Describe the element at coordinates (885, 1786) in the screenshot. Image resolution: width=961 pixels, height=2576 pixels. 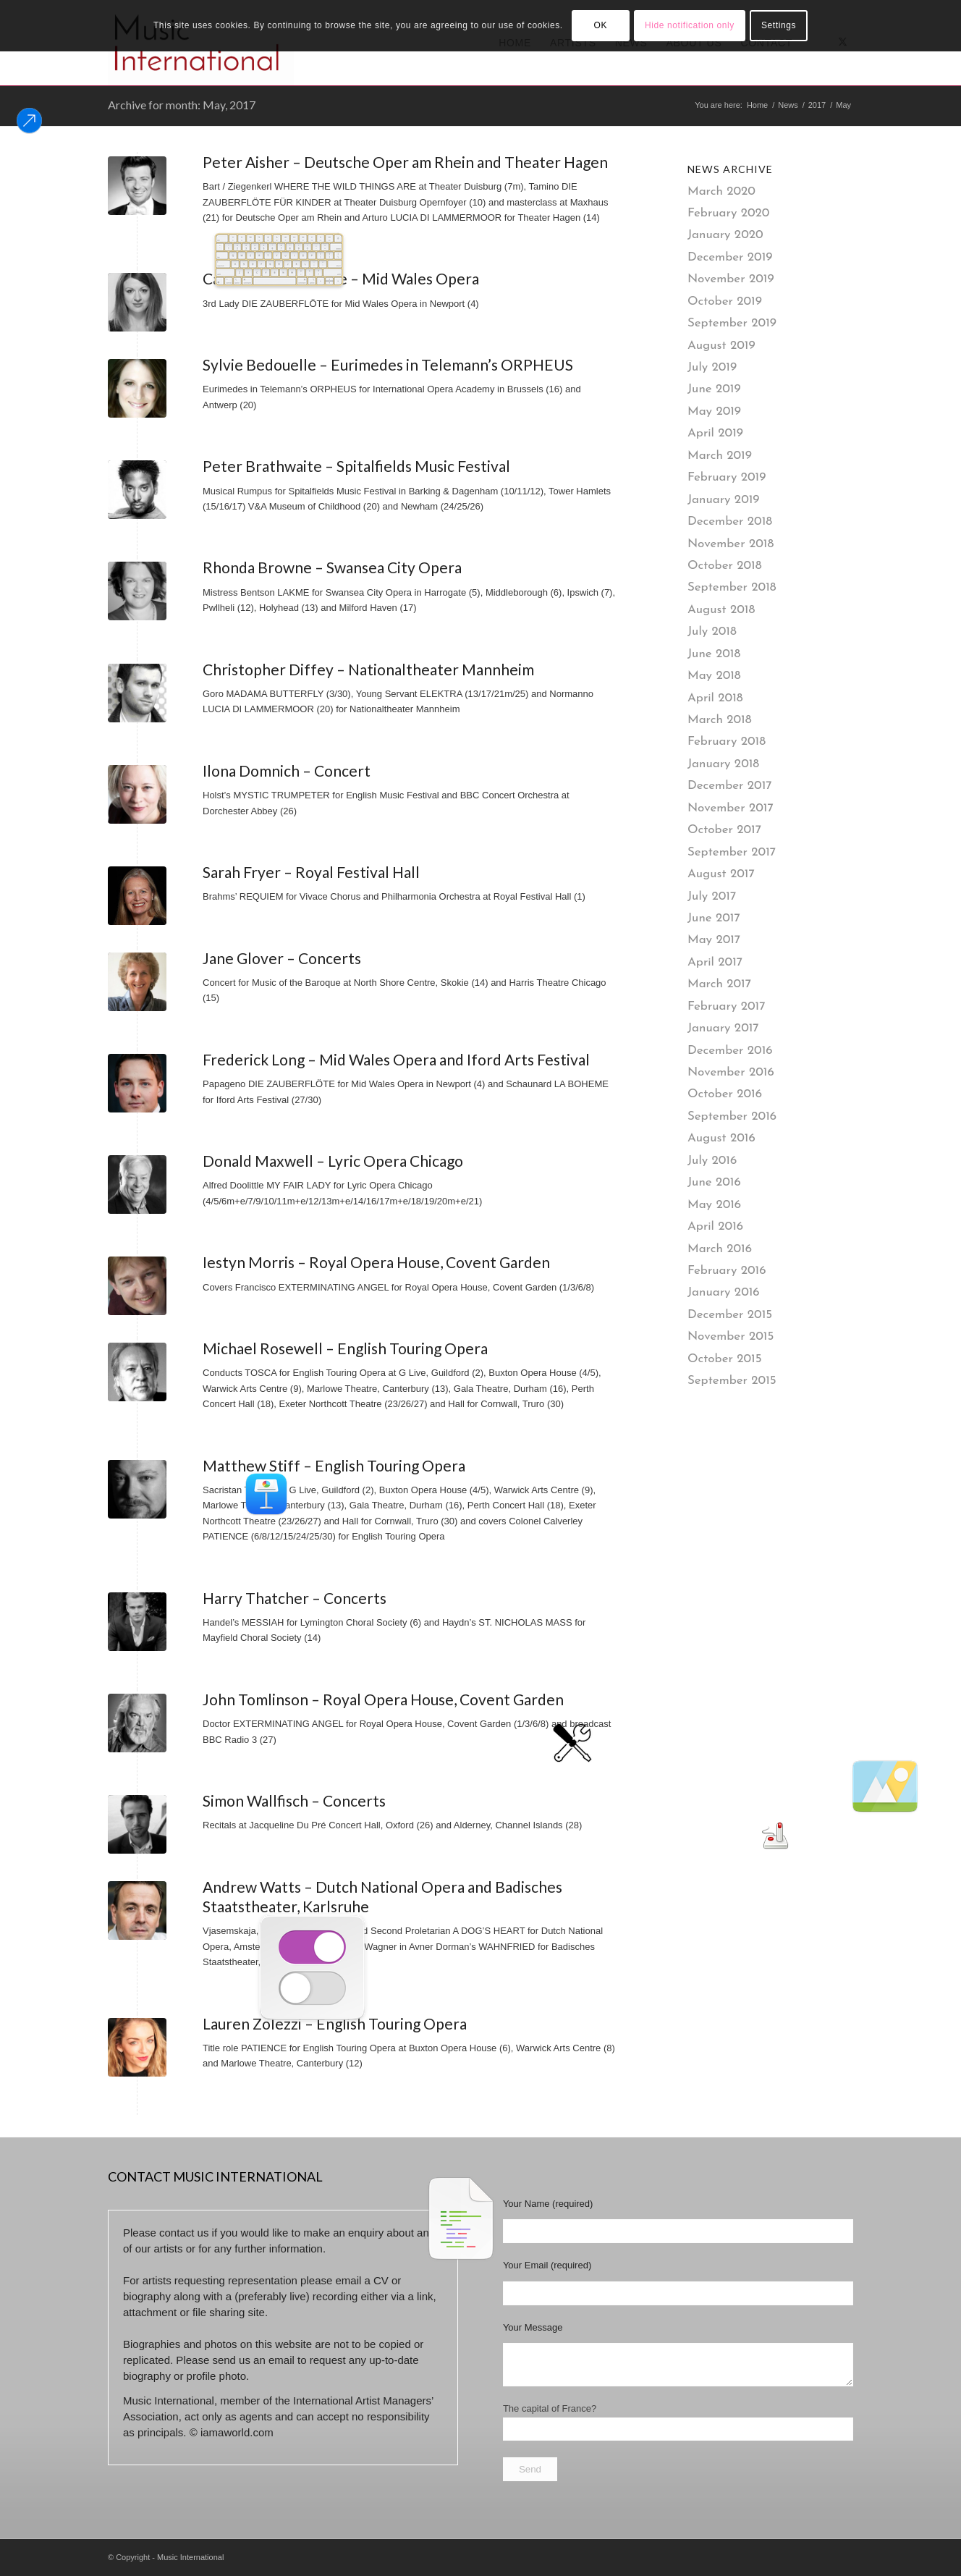
I see `open graphics applications folder` at that location.